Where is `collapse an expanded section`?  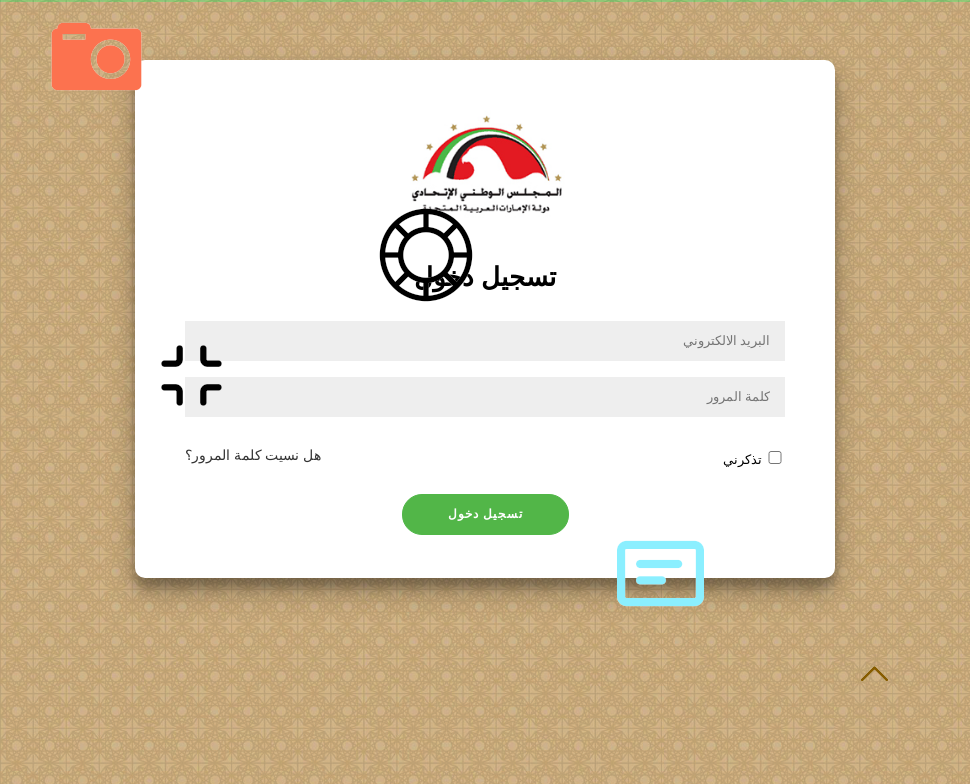
collapse an expanded section is located at coordinates (874, 673).